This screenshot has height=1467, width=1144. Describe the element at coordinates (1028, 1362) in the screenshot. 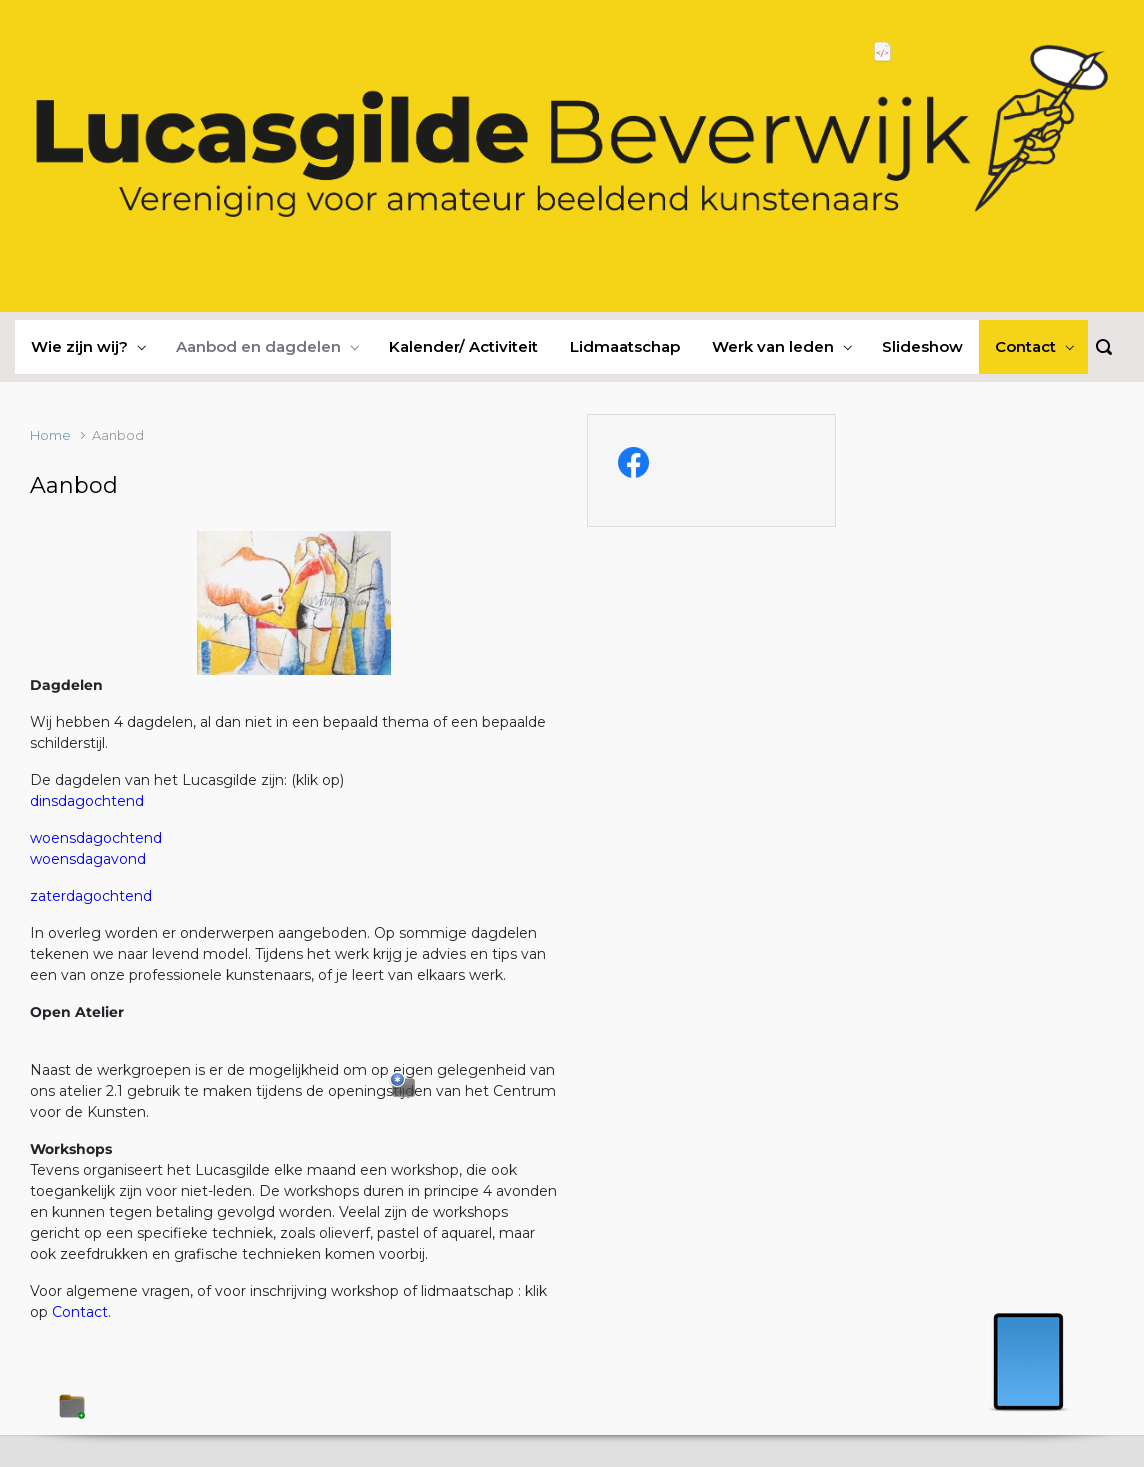

I see `iPad Air device connected` at that location.